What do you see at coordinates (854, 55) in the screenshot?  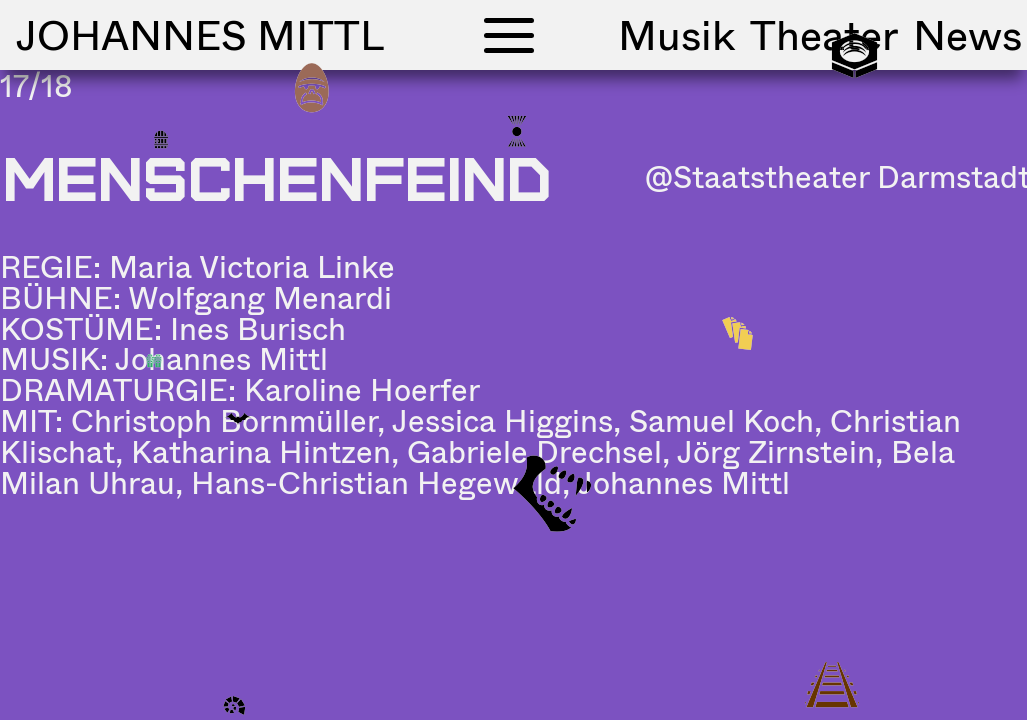 I see `access hardware or mechanical settings` at bounding box center [854, 55].